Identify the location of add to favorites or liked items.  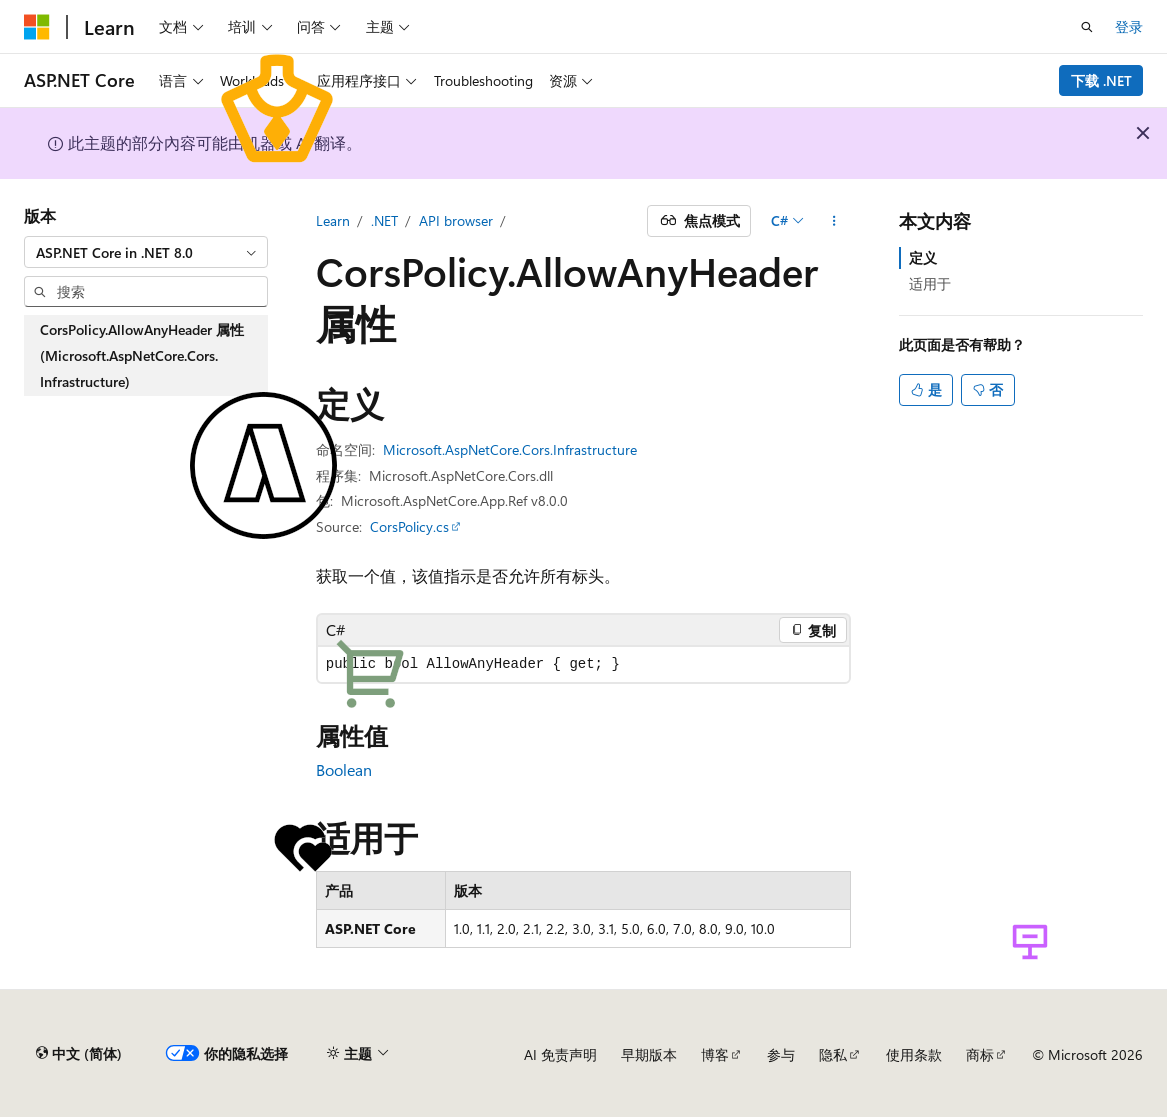
(302, 847).